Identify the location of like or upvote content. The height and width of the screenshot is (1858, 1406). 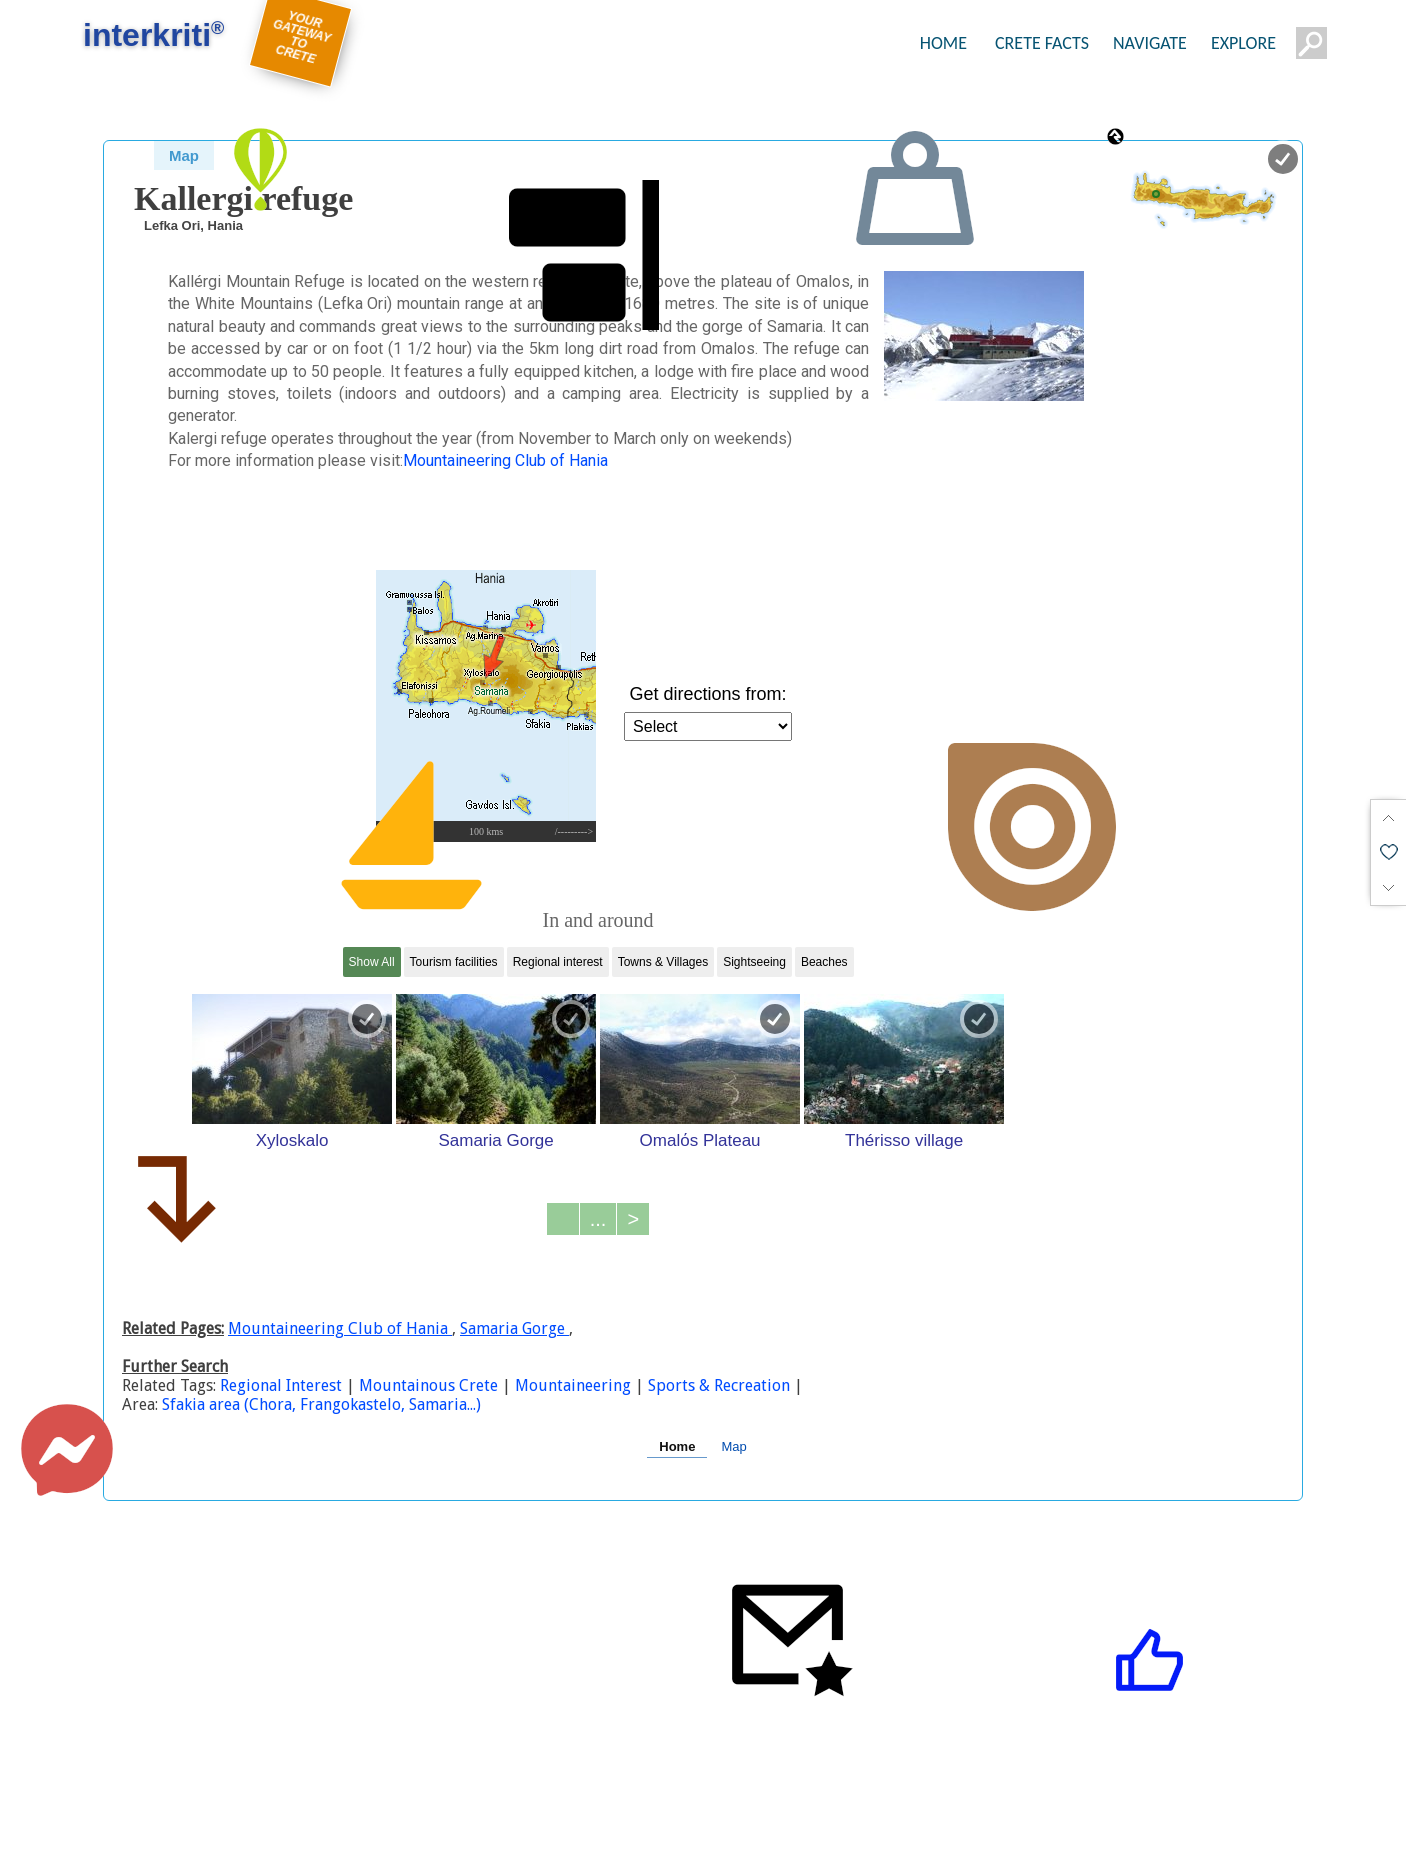
(1149, 1663).